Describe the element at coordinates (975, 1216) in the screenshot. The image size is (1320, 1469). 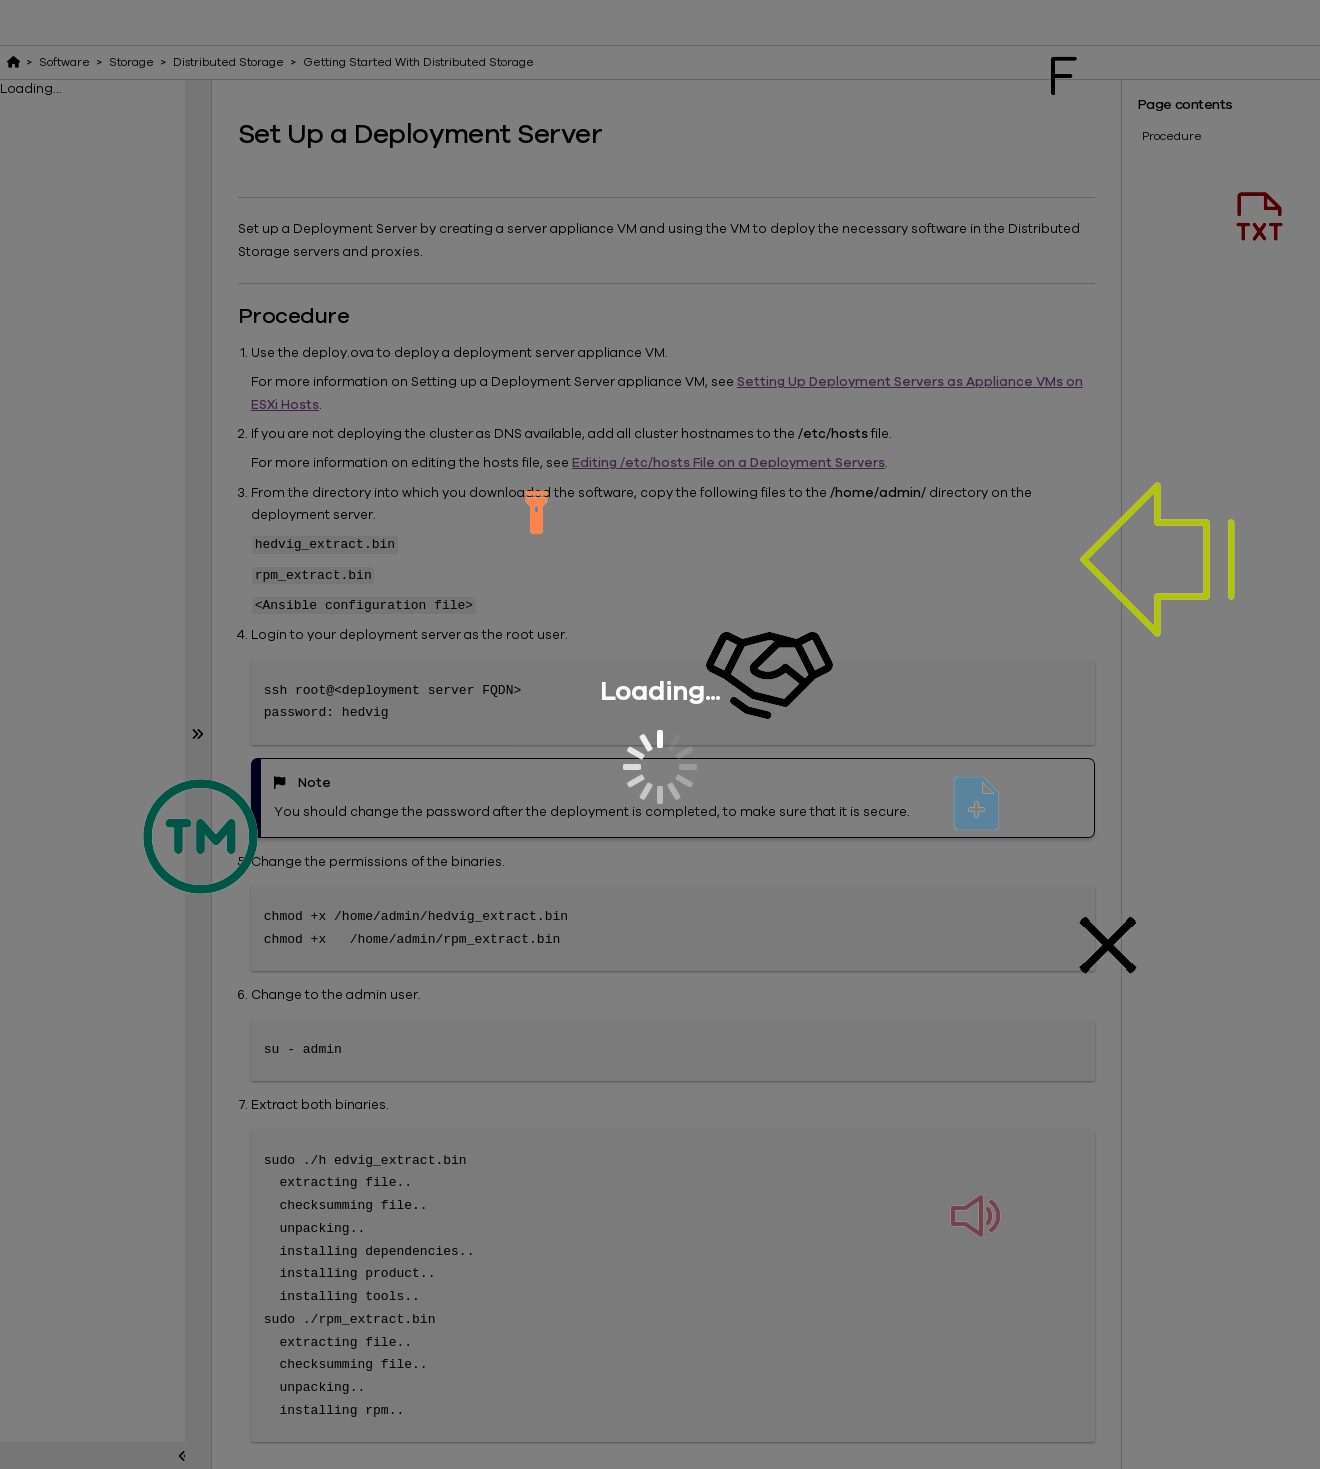
I see `increase or unmute audio volume` at that location.